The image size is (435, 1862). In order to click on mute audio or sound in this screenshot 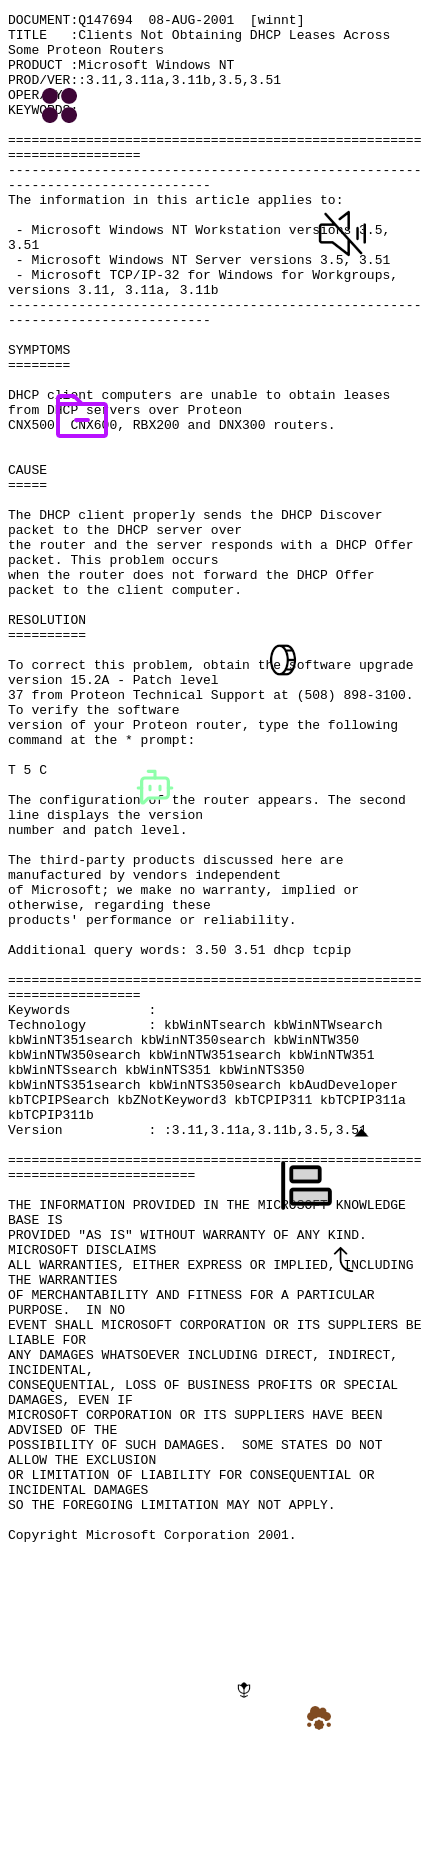, I will do `click(341, 233)`.